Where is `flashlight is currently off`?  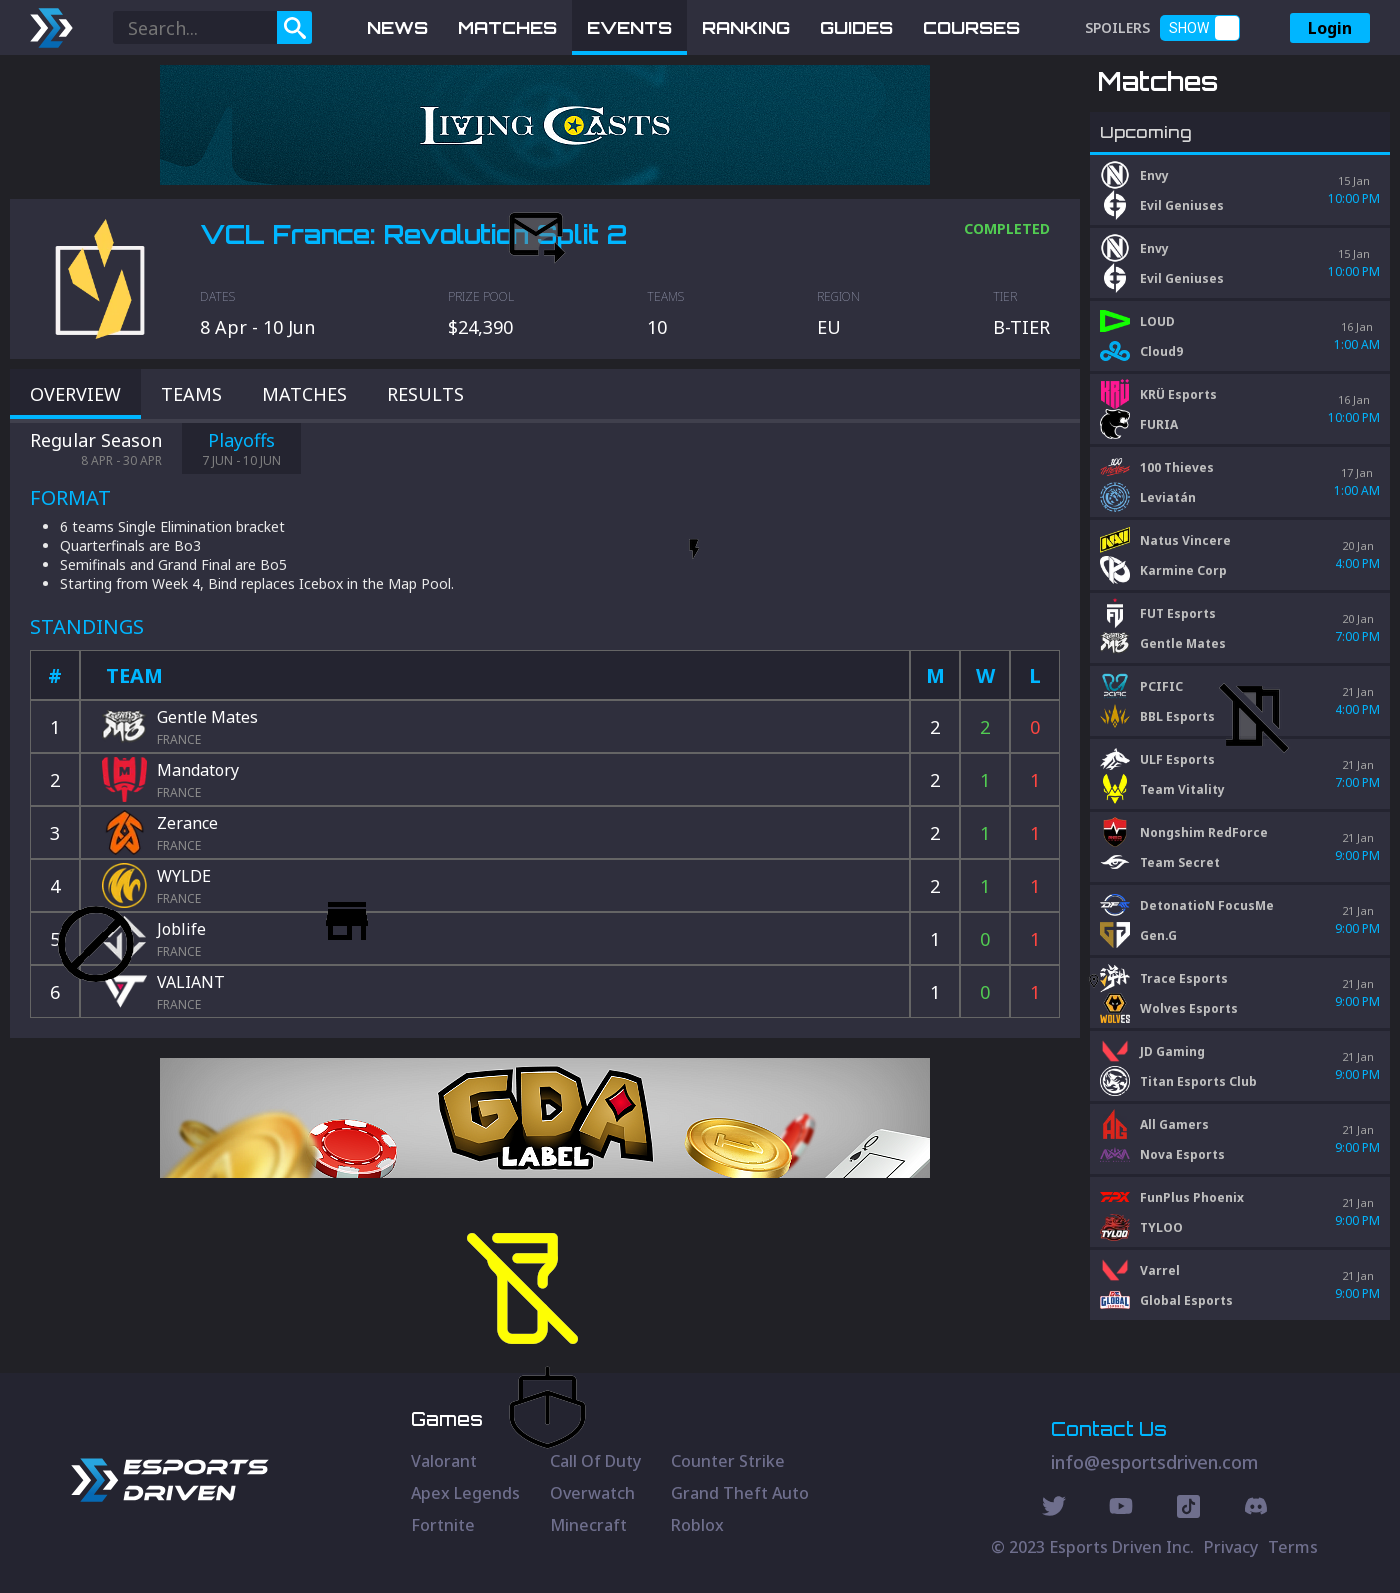
flashlight is currently off is located at coordinates (522, 1288).